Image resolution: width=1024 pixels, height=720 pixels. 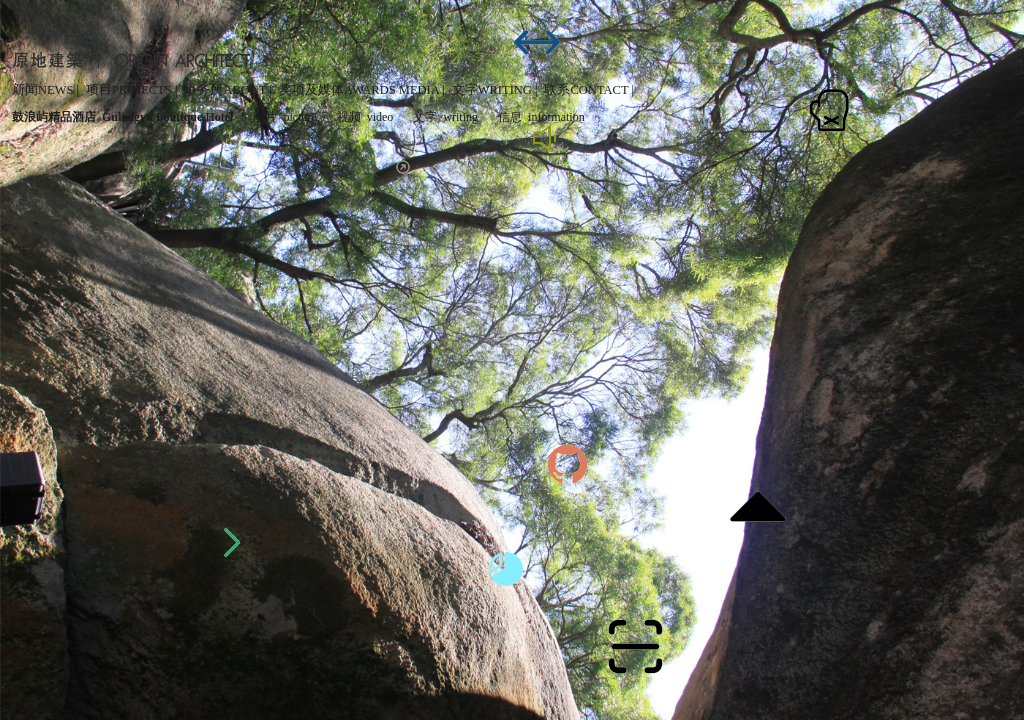 What do you see at coordinates (635, 646) in the screenshot?
I see `scan a QR code or barcode` at bounding box center [635, 646].